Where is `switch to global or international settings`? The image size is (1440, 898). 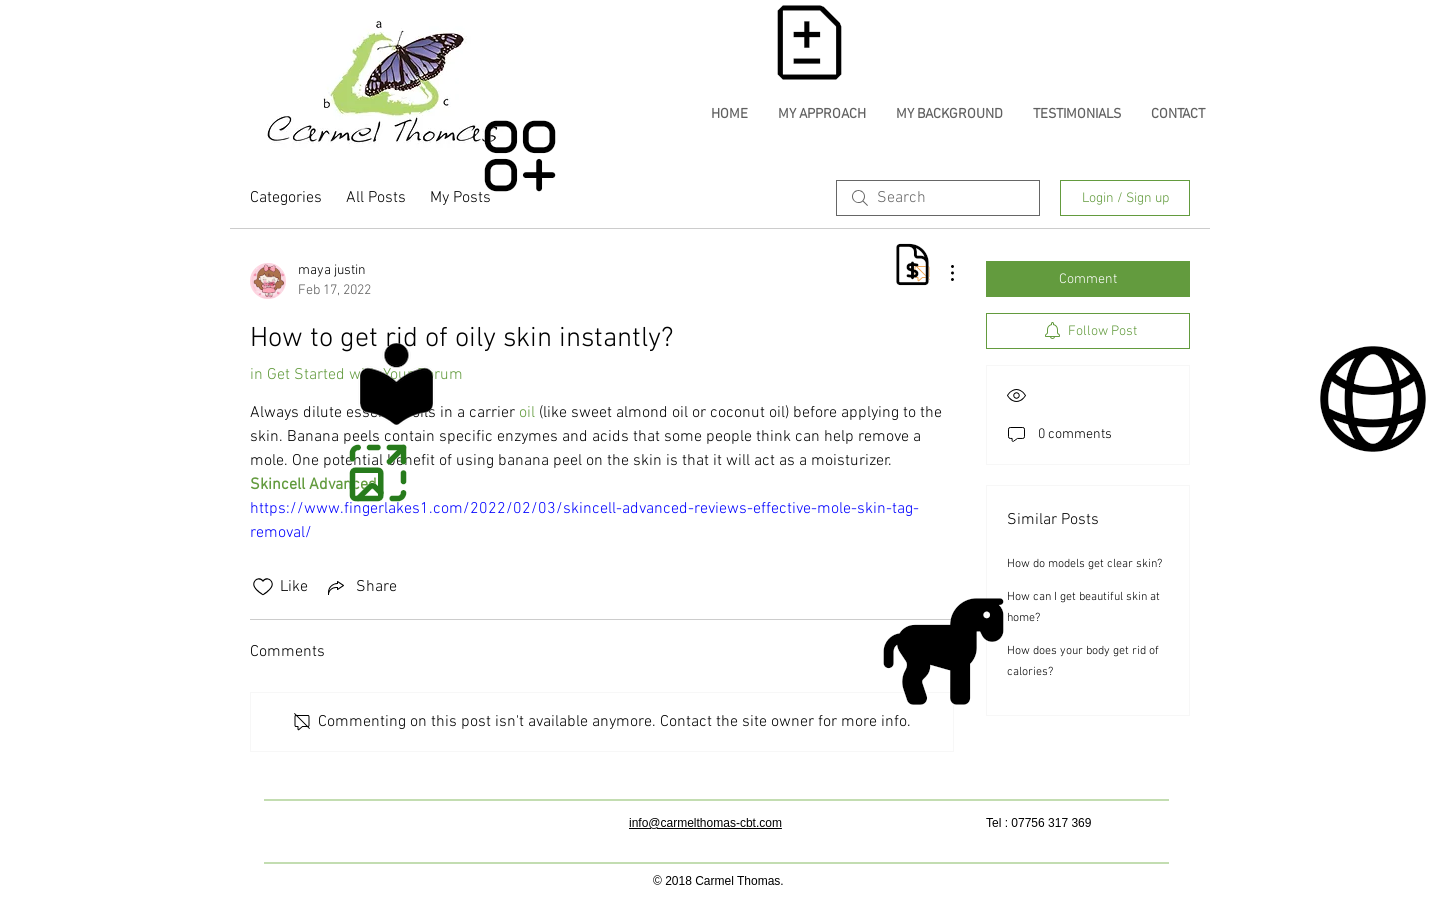
switch to global or international settings is located at coordinates (1373, 399).